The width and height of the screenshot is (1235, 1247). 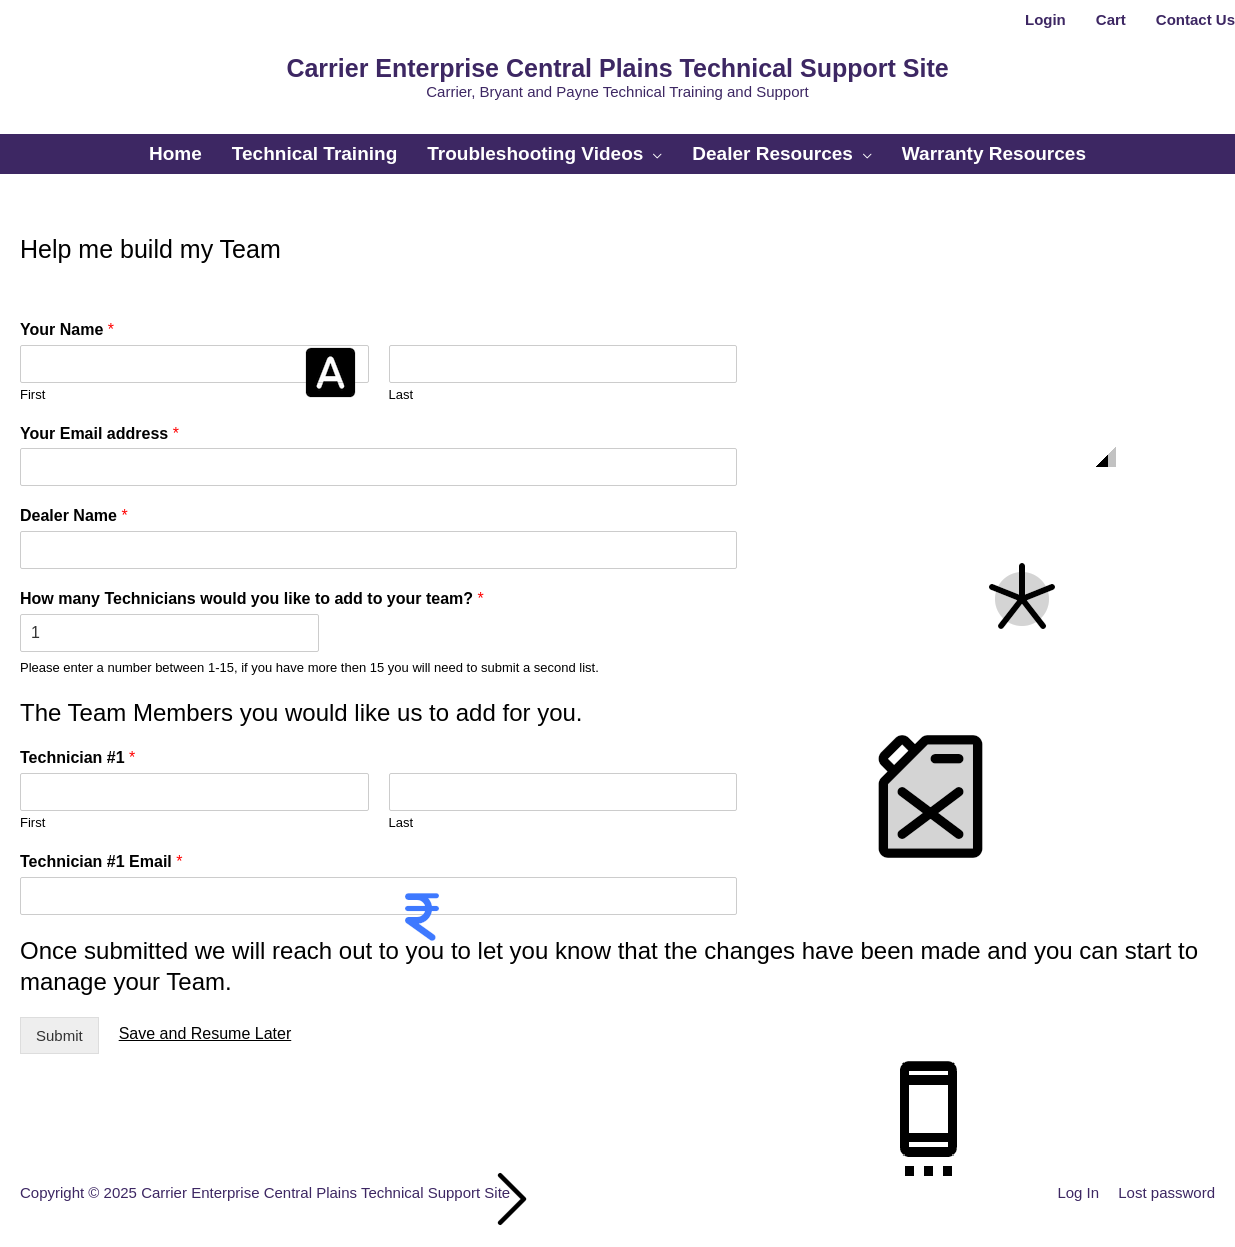 What do you see at coordinates (928, 1118) in the screenshot?
I see `access mobile device settings` at bounding box center [928, 1118].